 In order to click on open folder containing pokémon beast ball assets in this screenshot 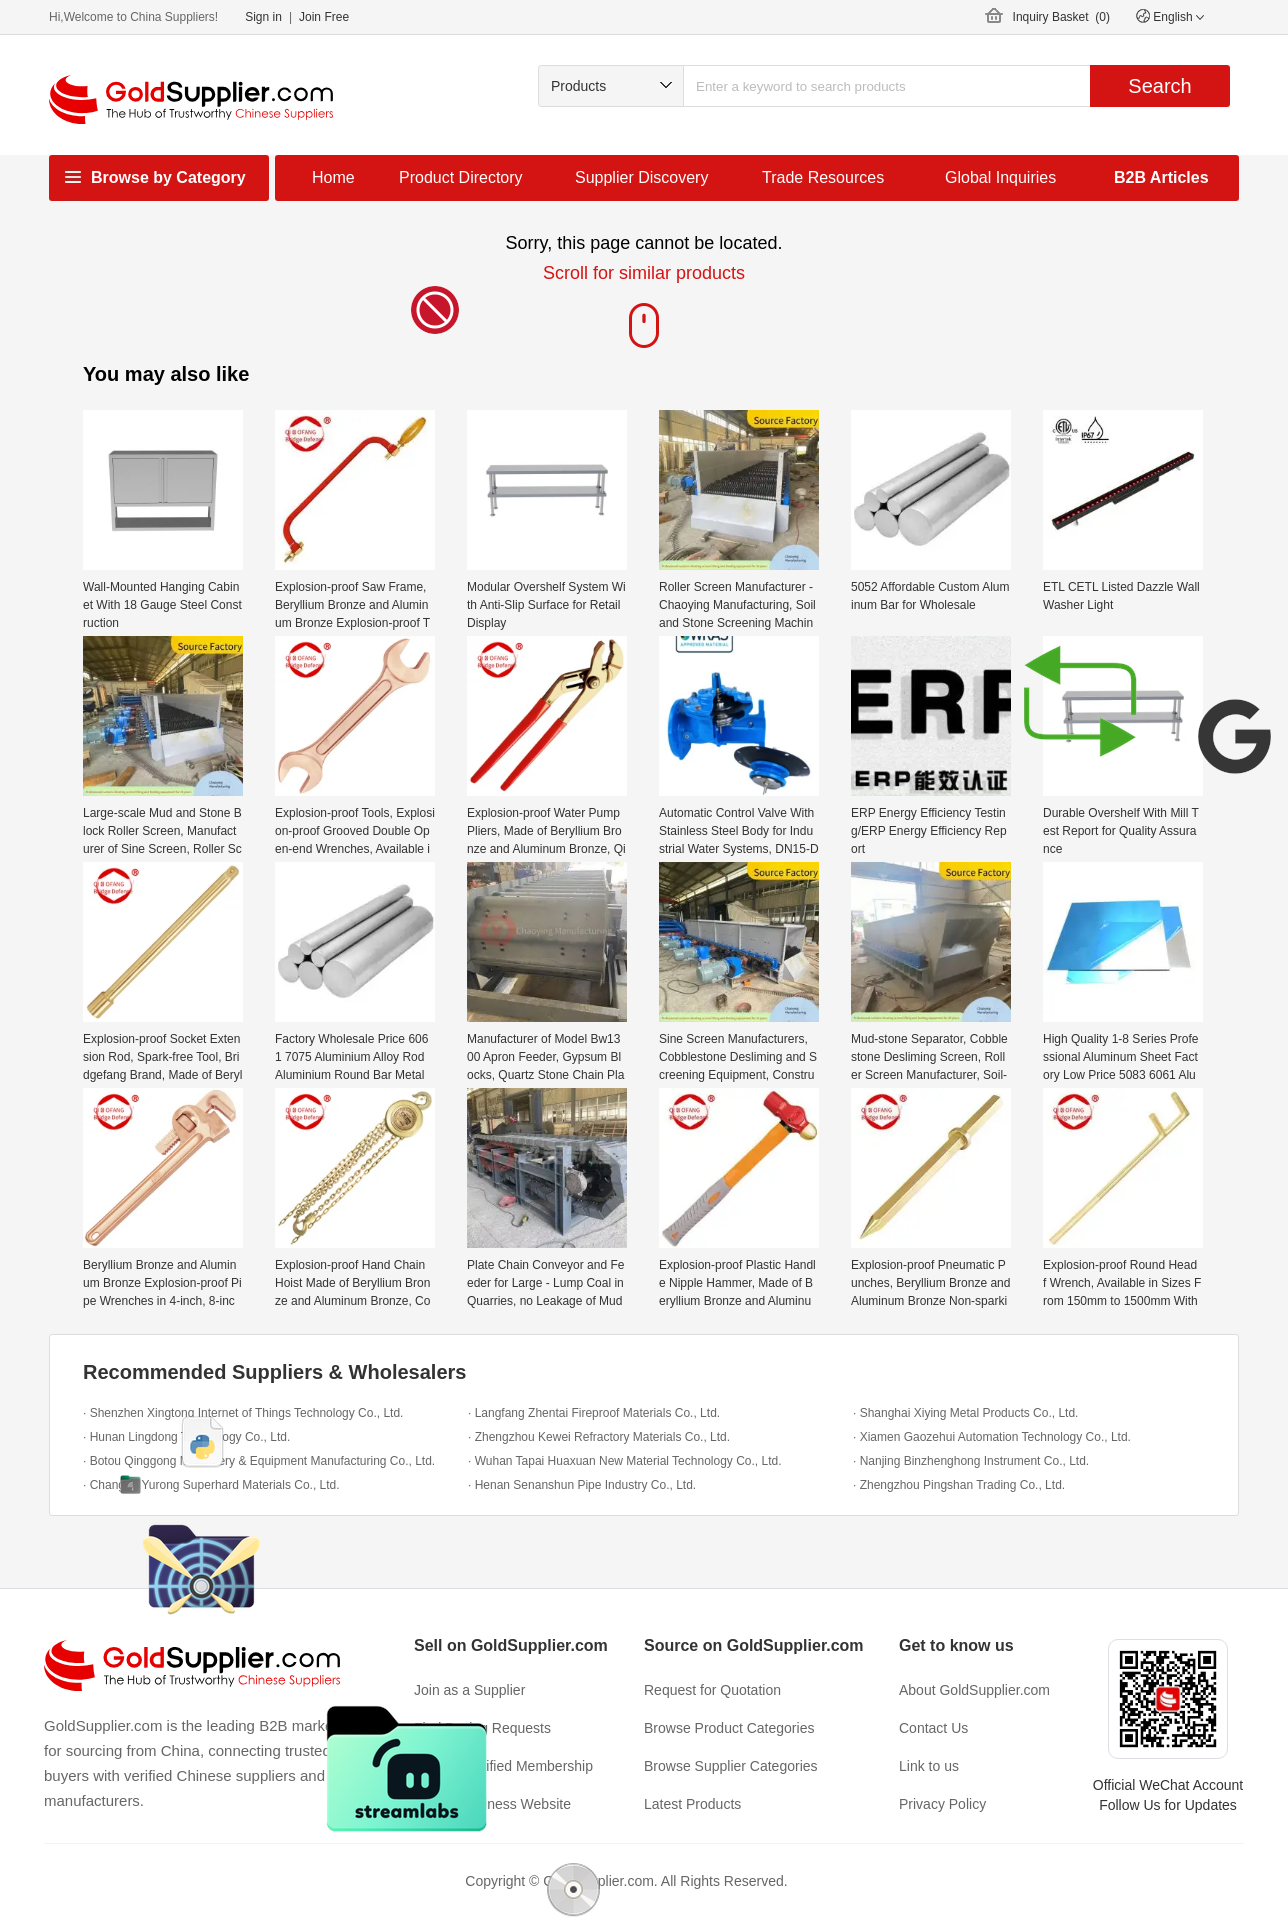, I will do `click(201, 1569)`.